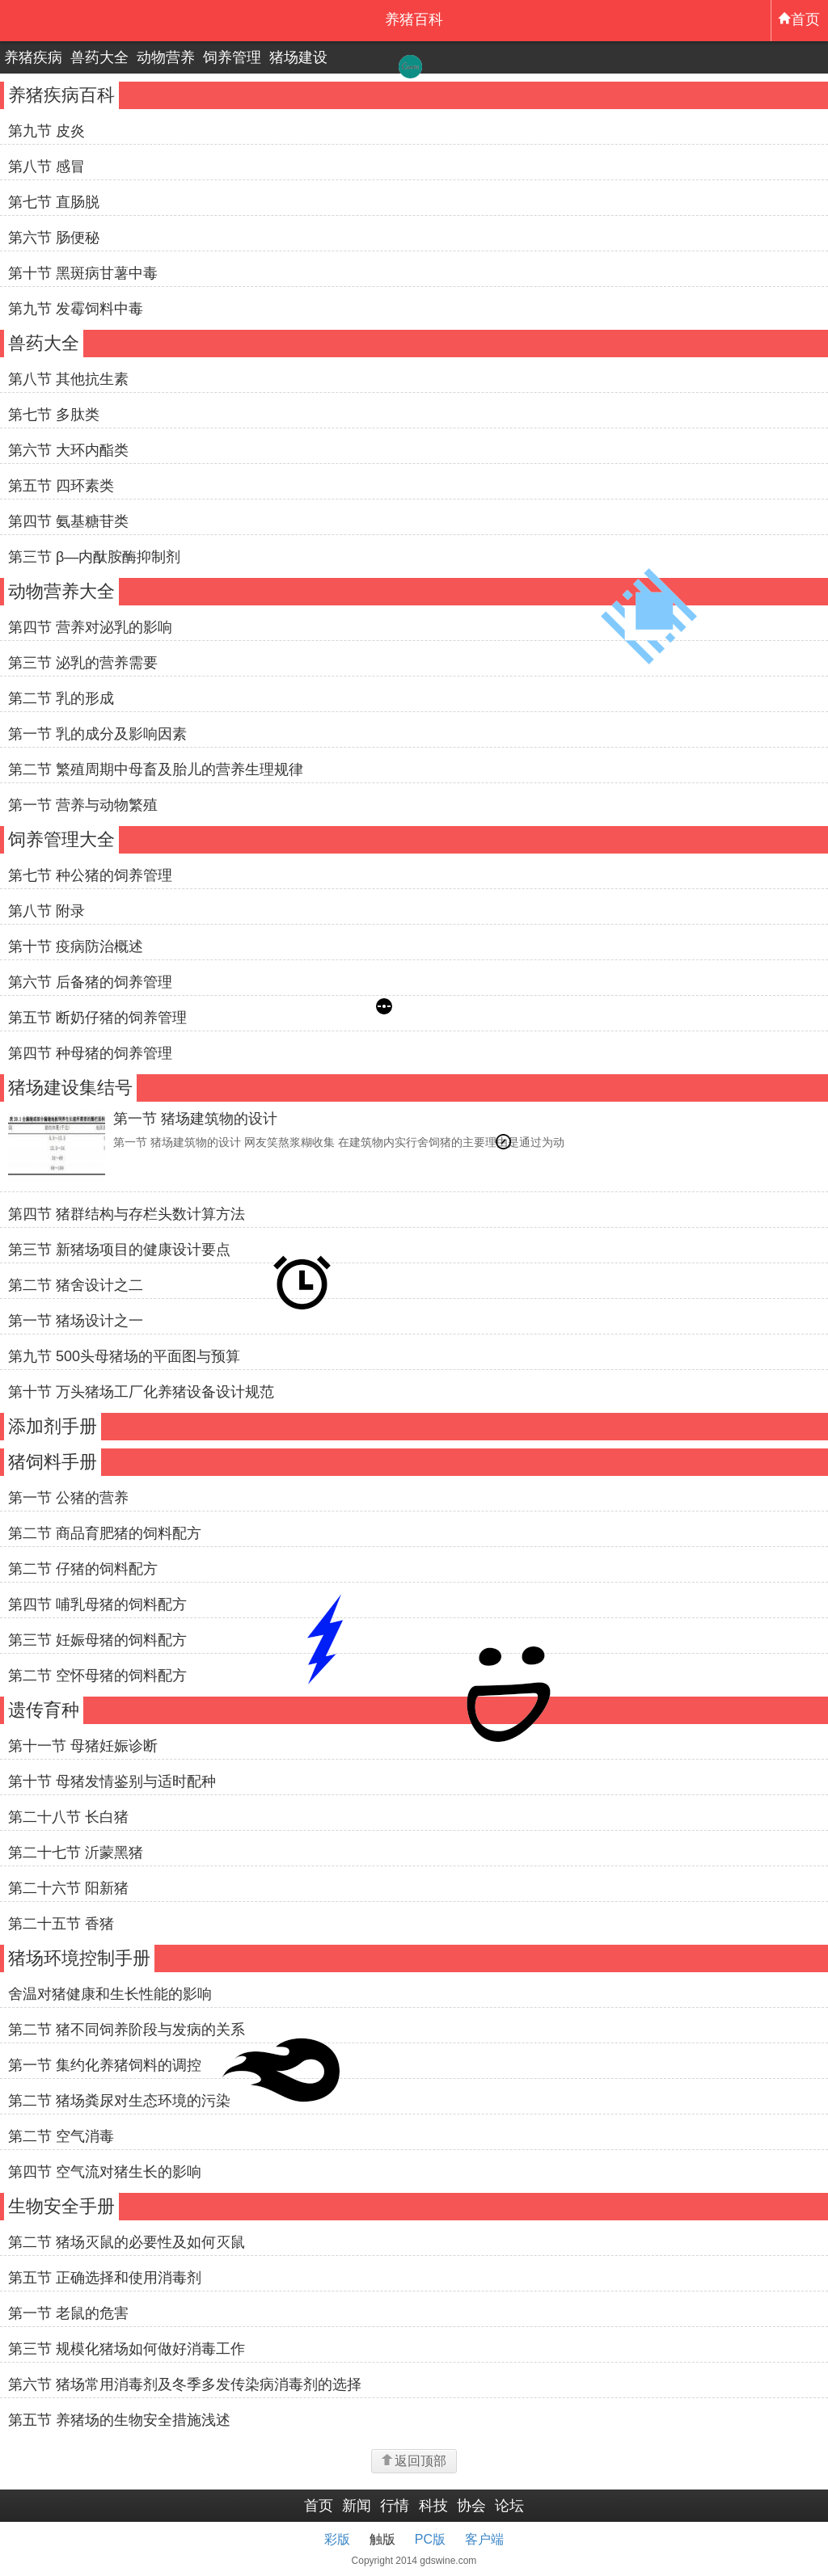 The height and width of the screenshot is (2576, 828). What do you see at coordinates (281, 2070) in the screenshot?
I see `open MediaFire cloud storage` at bounding box center [281, 2070].